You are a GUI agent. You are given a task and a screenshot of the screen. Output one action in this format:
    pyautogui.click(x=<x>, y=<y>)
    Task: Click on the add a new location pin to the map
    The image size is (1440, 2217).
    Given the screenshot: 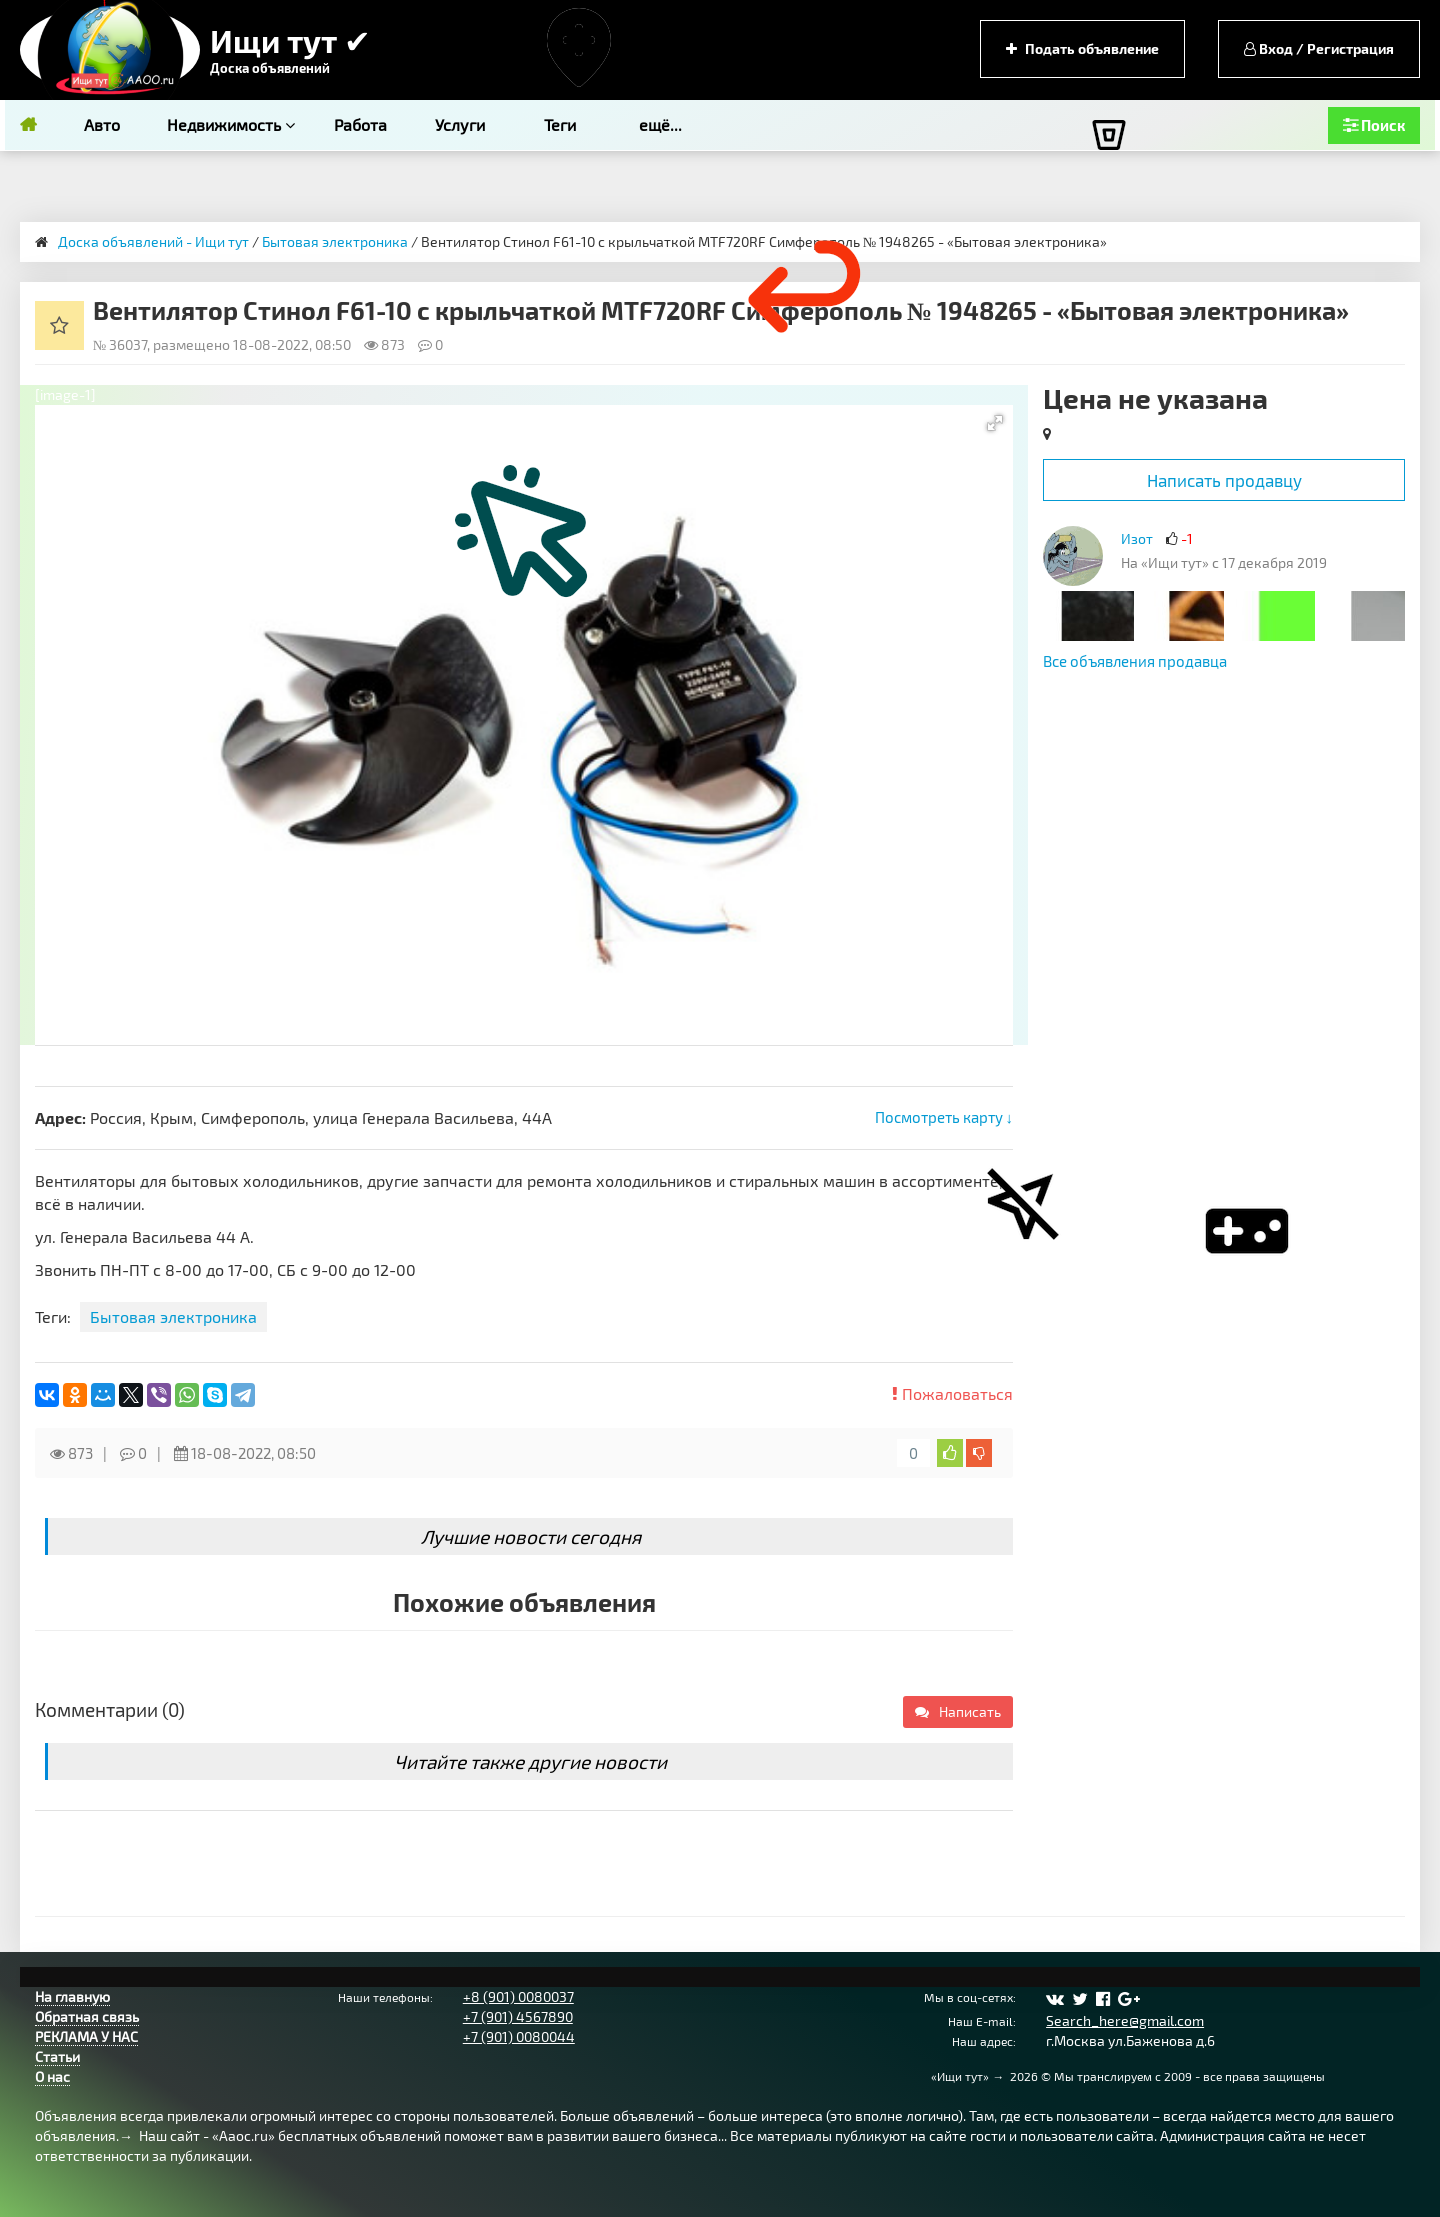 What is the action you would take?
    pyautogui.click(x=579, y=48)
    